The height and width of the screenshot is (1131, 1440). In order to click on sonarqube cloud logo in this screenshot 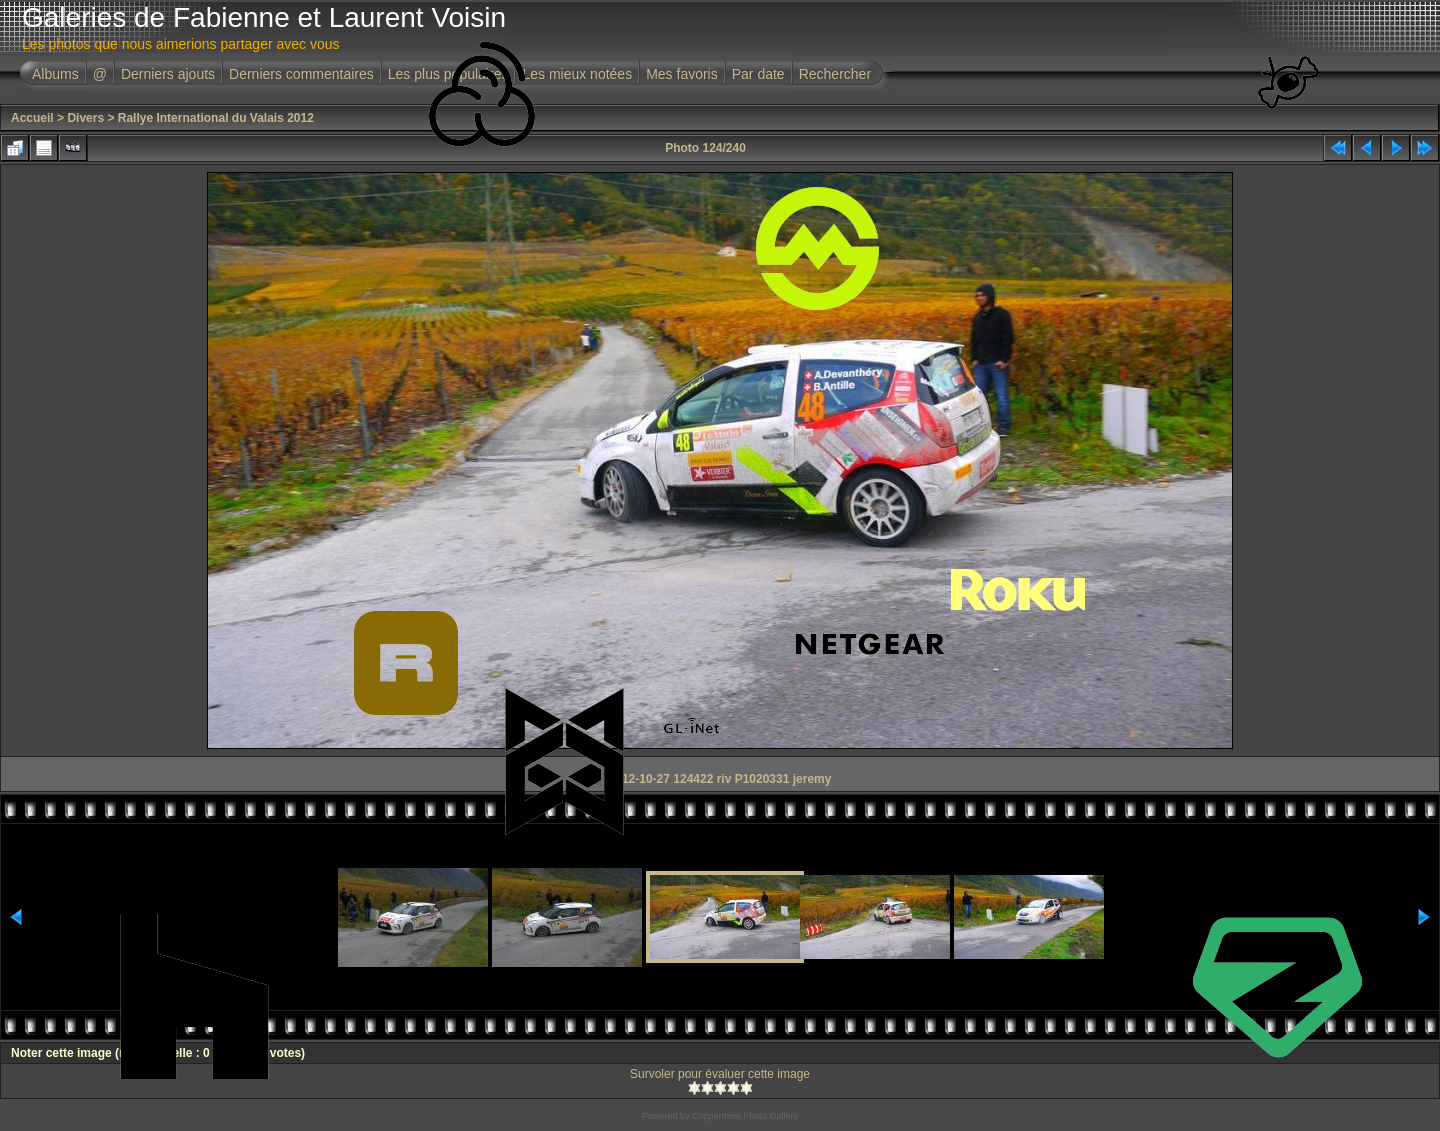, I will do `click(482, 94)`.